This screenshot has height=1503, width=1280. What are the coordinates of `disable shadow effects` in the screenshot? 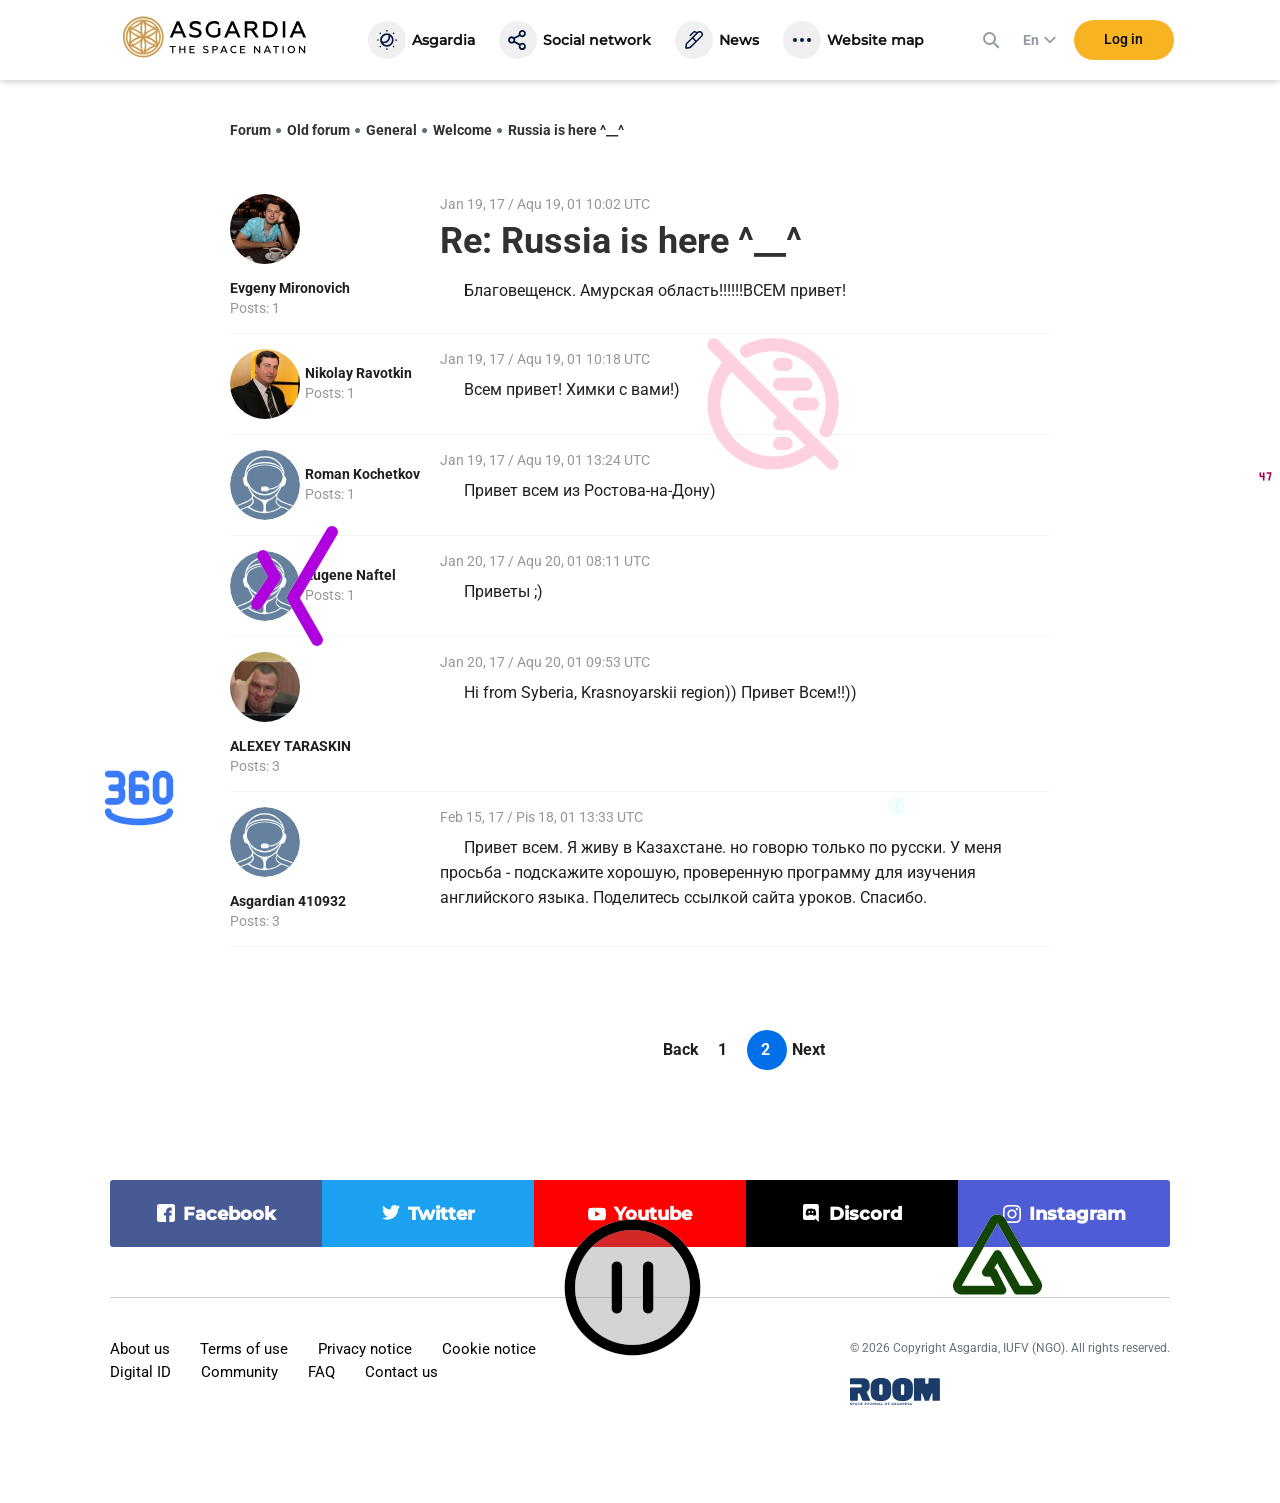 It's located at (773, 404).